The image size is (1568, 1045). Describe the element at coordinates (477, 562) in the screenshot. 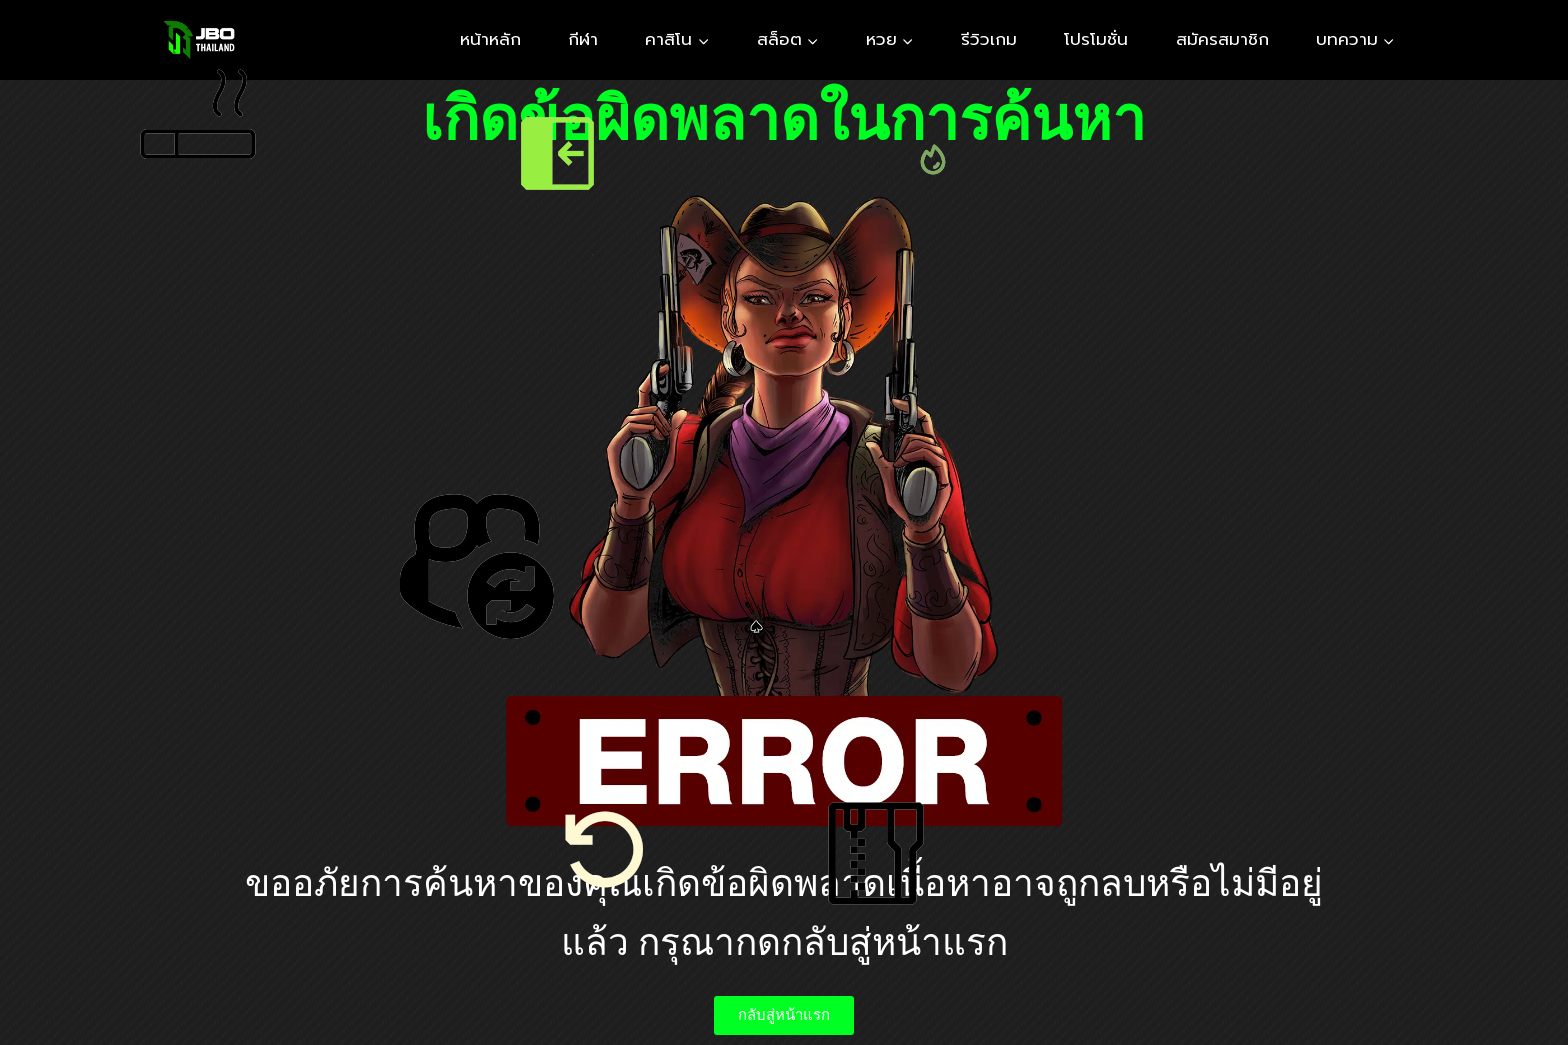

I see `copilot is processing your request` at that location.